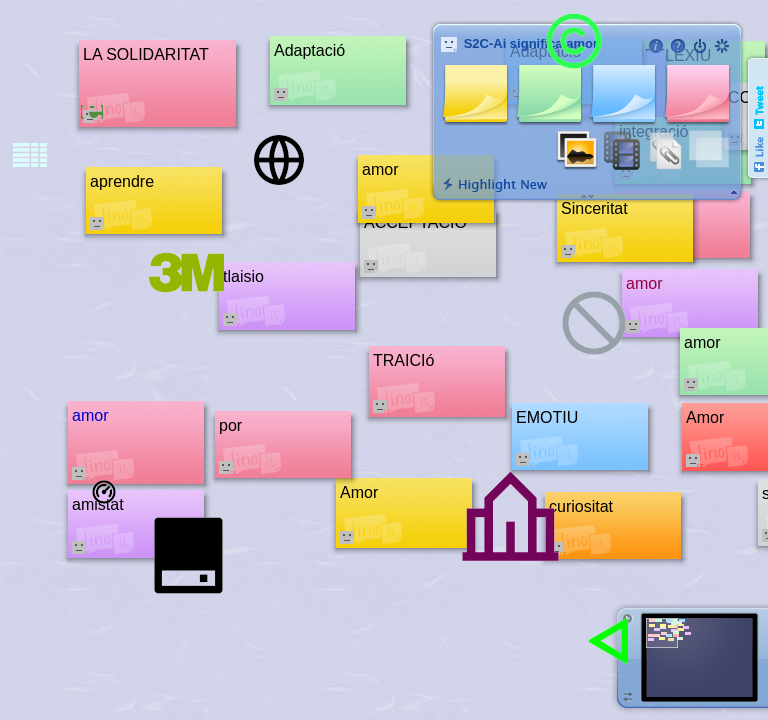 This screenshot has height=720, width=768. What do you see at coordinates (510, 521) in the screenshot?
I see `access education or school-related features` at bounding box center [510, 521].